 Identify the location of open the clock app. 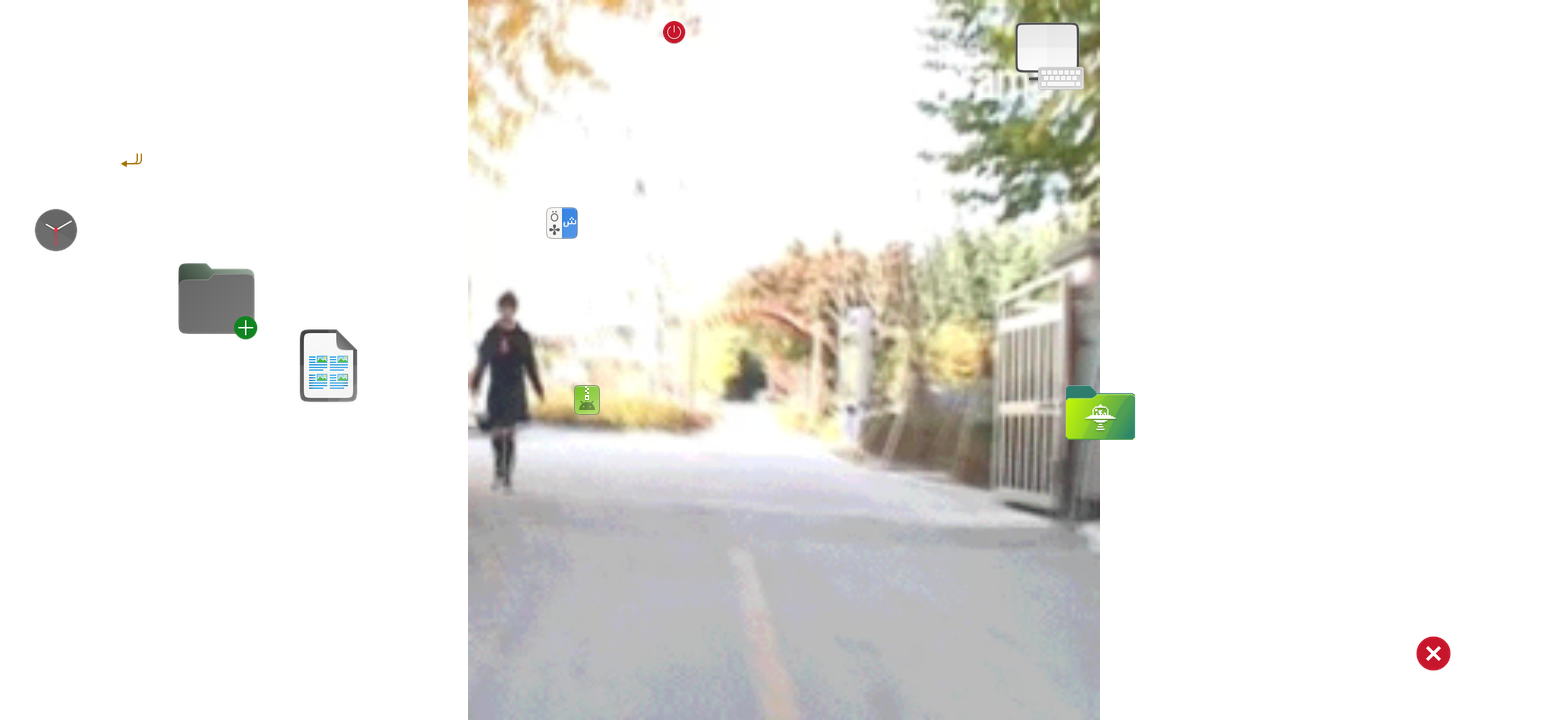
(56, 230).